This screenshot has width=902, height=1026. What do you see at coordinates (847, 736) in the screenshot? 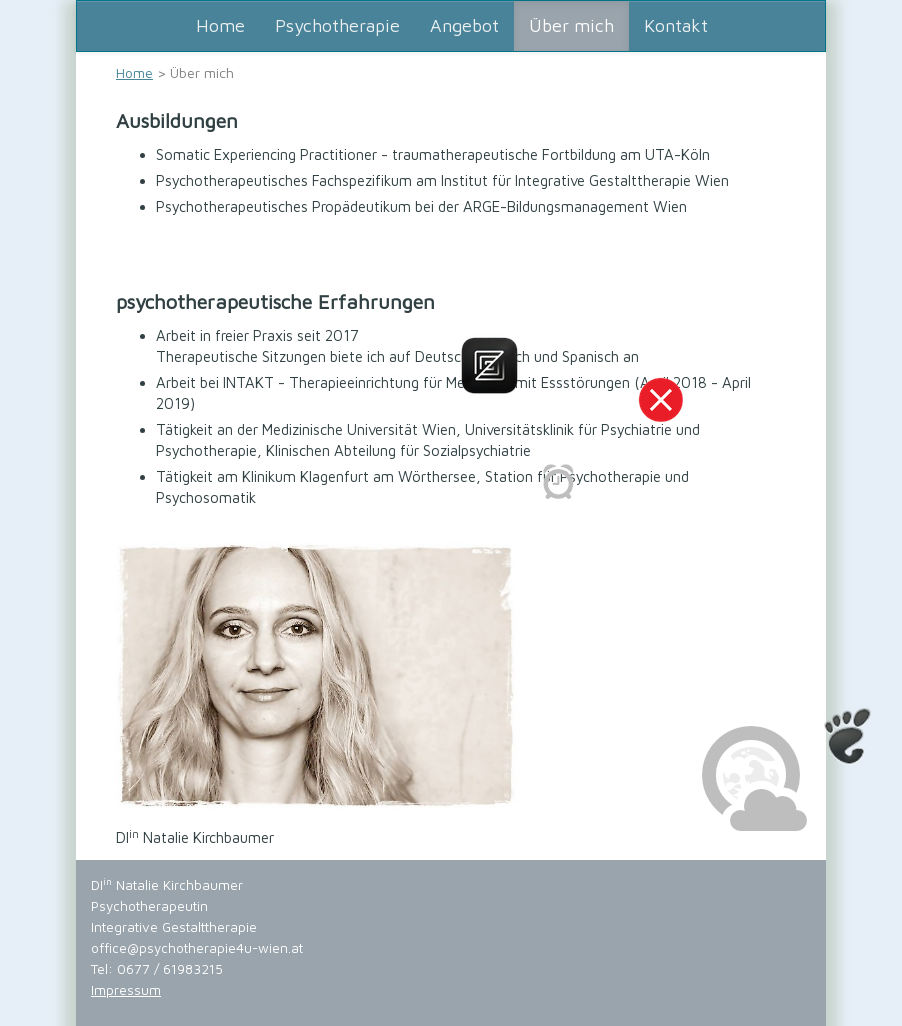
I see `access the GNOME desktop home or start menu` at bounding box center [847, 736].